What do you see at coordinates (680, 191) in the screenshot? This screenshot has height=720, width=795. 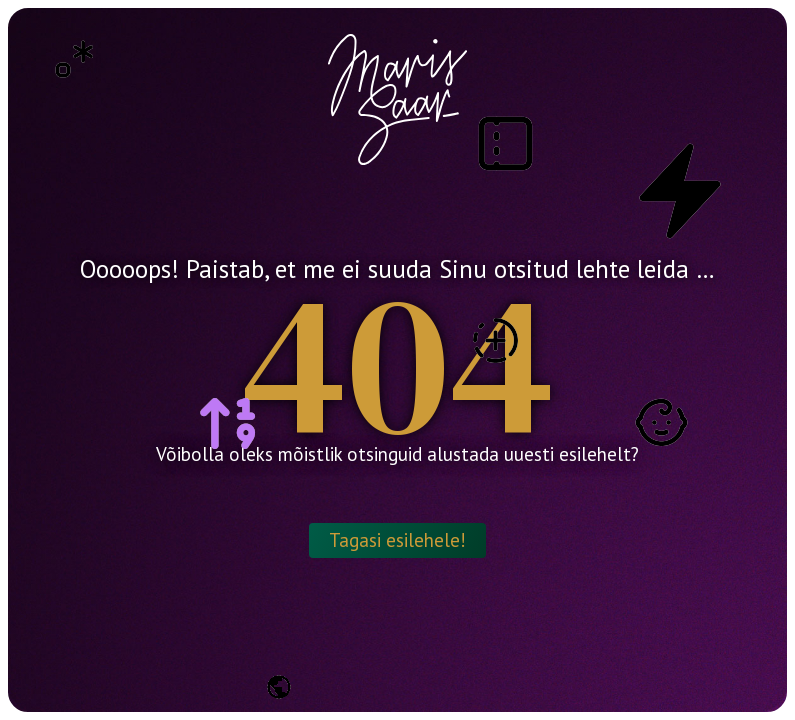 I see `indicates flash or lightning mode is enabled` at bounding box center [680, 191].